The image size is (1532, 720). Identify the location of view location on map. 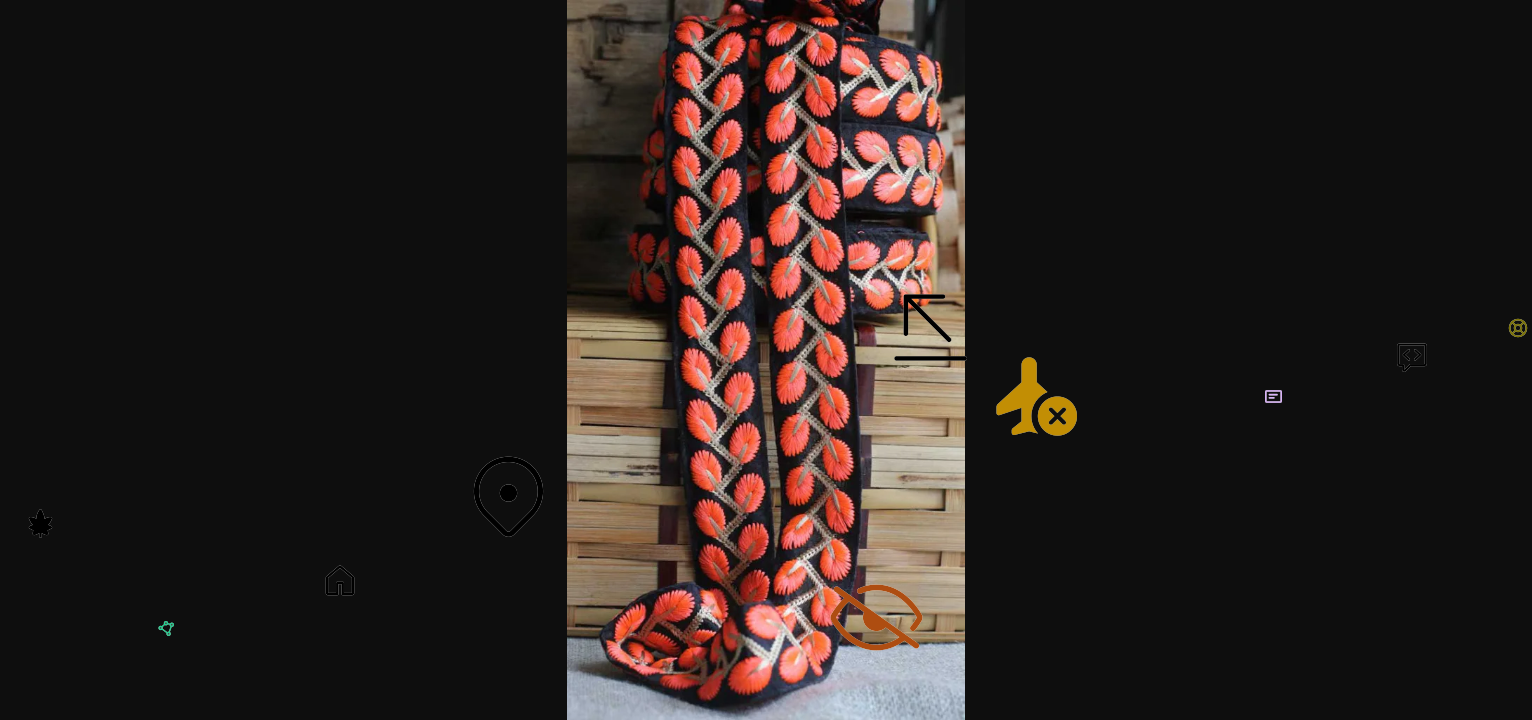
(508, 496).